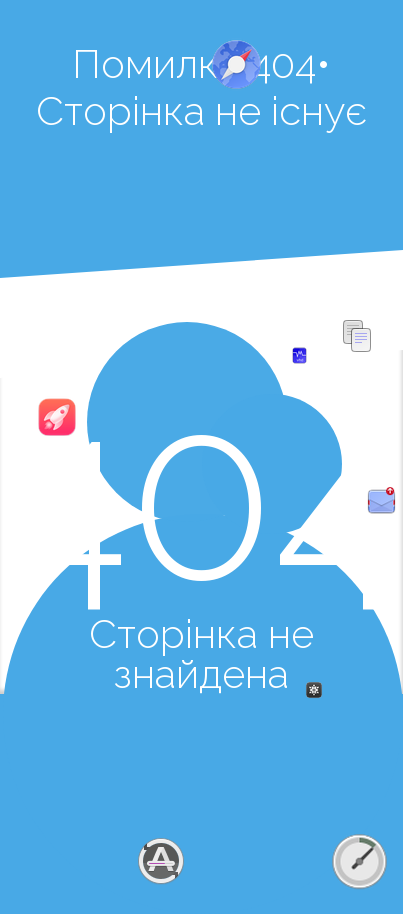 This screenshot has width=403, height=914. Describe the element at coordinates (381, 501) in the screenshot. I see `send an email message` at that location.